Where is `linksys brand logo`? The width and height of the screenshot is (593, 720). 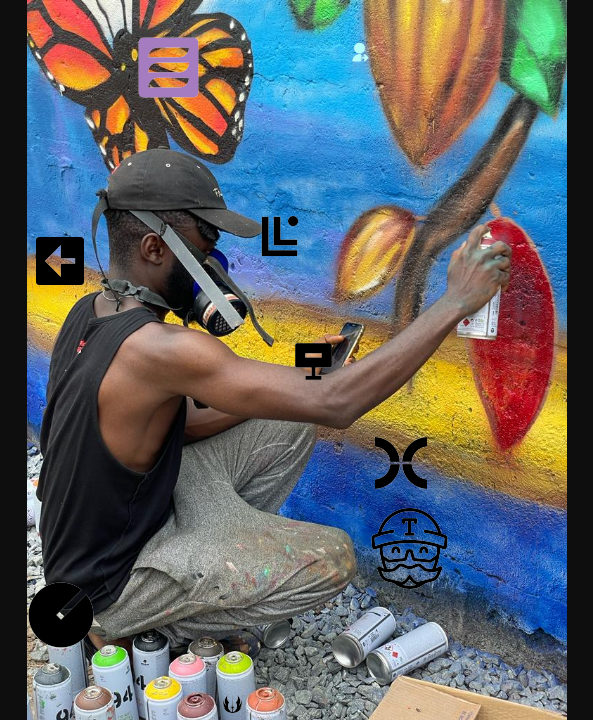 linksys brand logo is located at coordinates (280, 236).